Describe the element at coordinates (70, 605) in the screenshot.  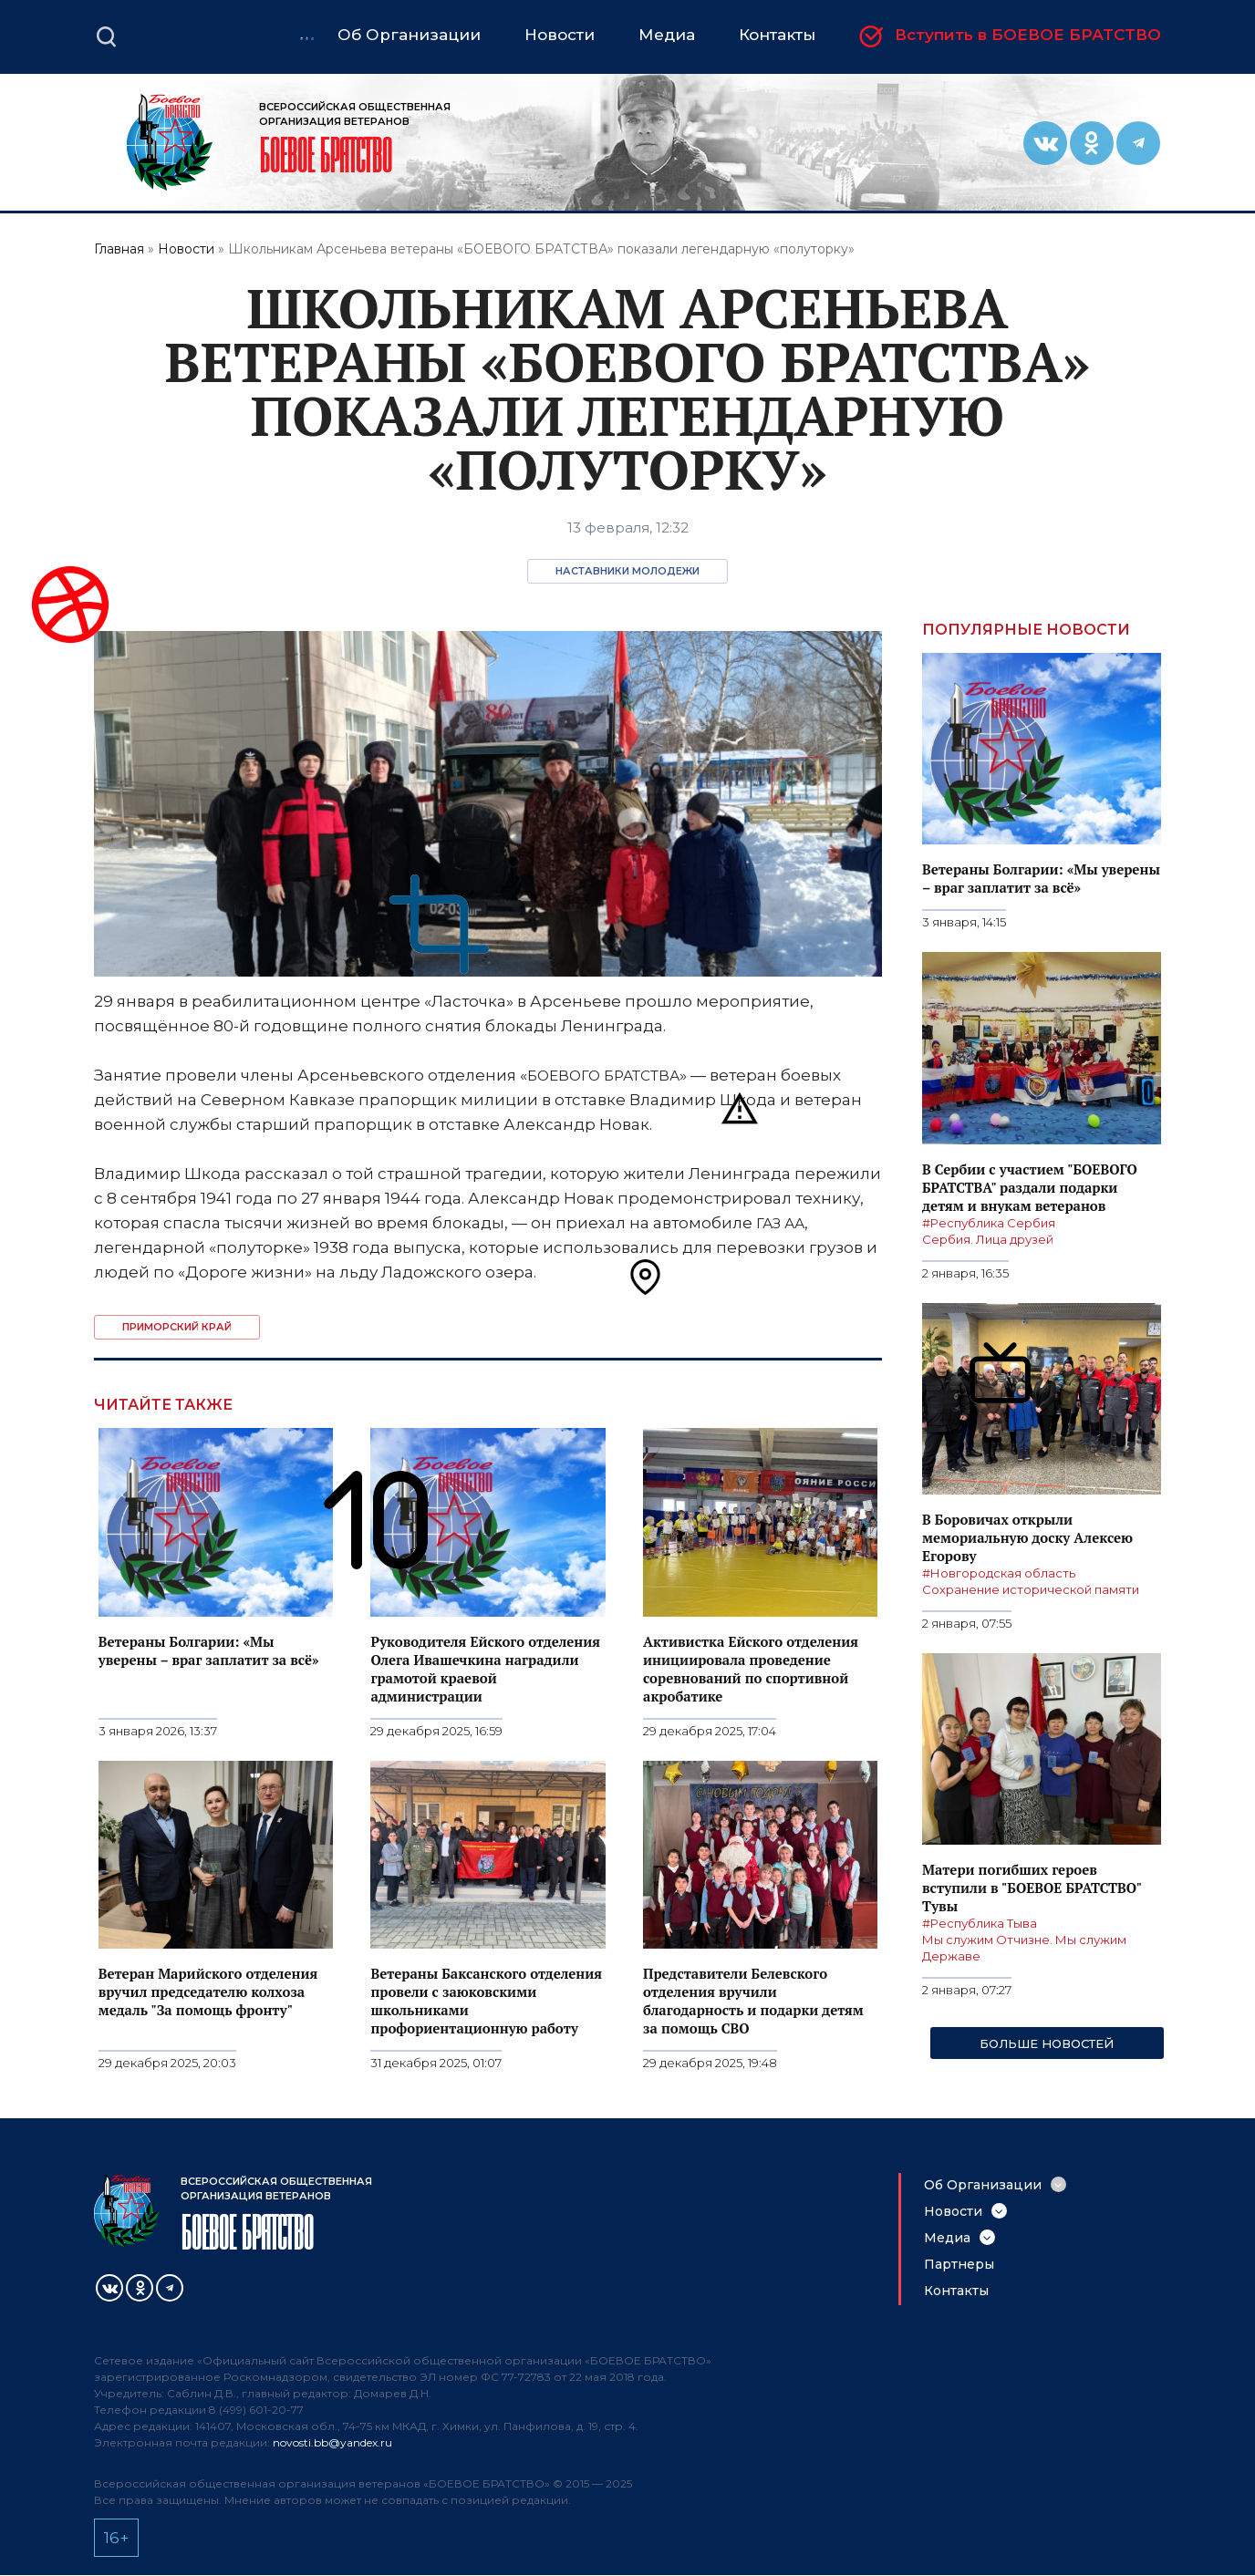
I see `visit dribbble profile or portfolio` at that location.